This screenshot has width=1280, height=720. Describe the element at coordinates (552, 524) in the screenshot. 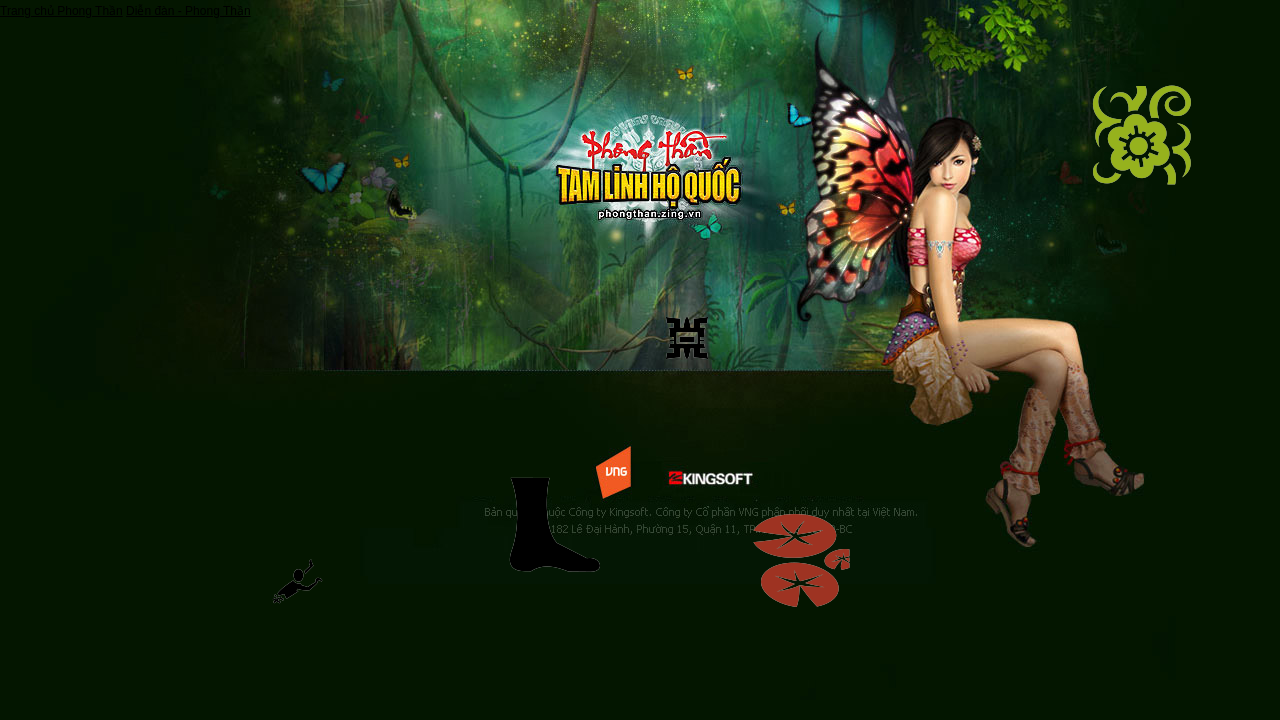

I see `indicates barefoot or no footwear required` at that location.